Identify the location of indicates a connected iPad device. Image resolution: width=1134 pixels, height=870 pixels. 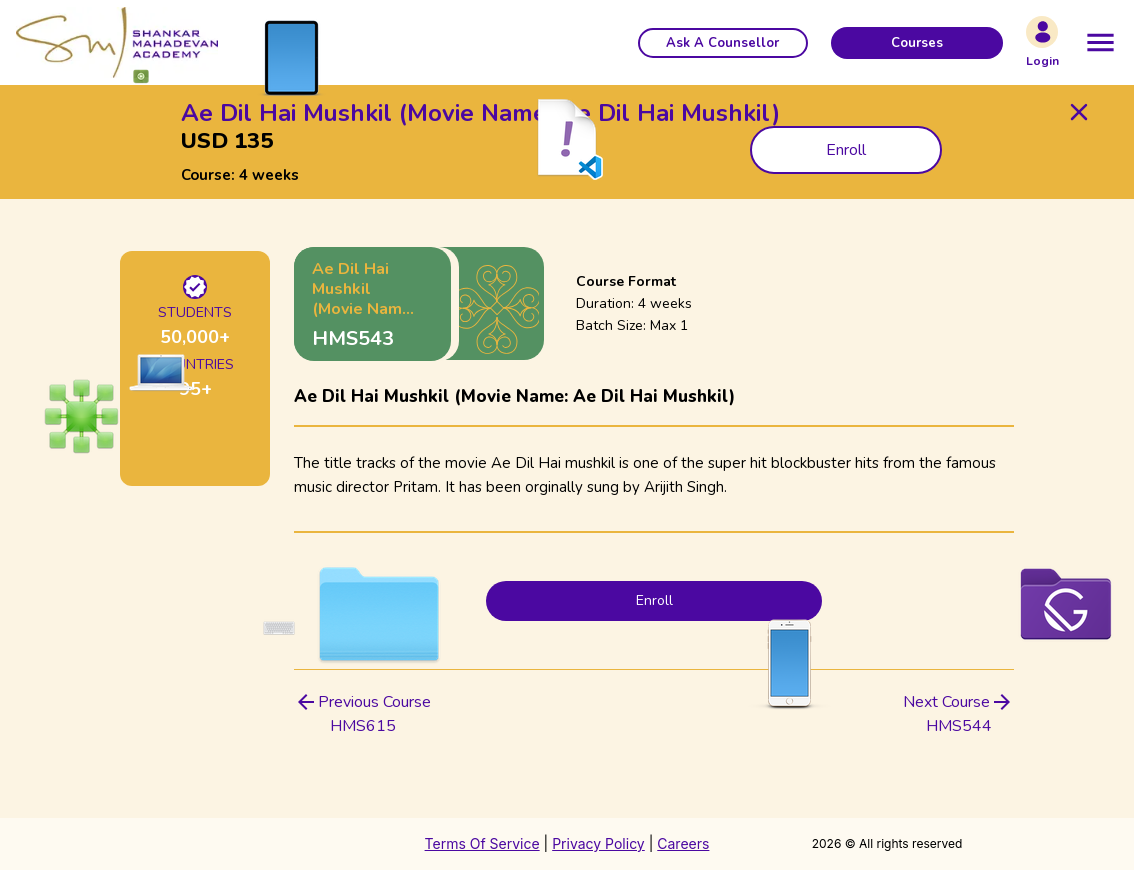
(291, 58).